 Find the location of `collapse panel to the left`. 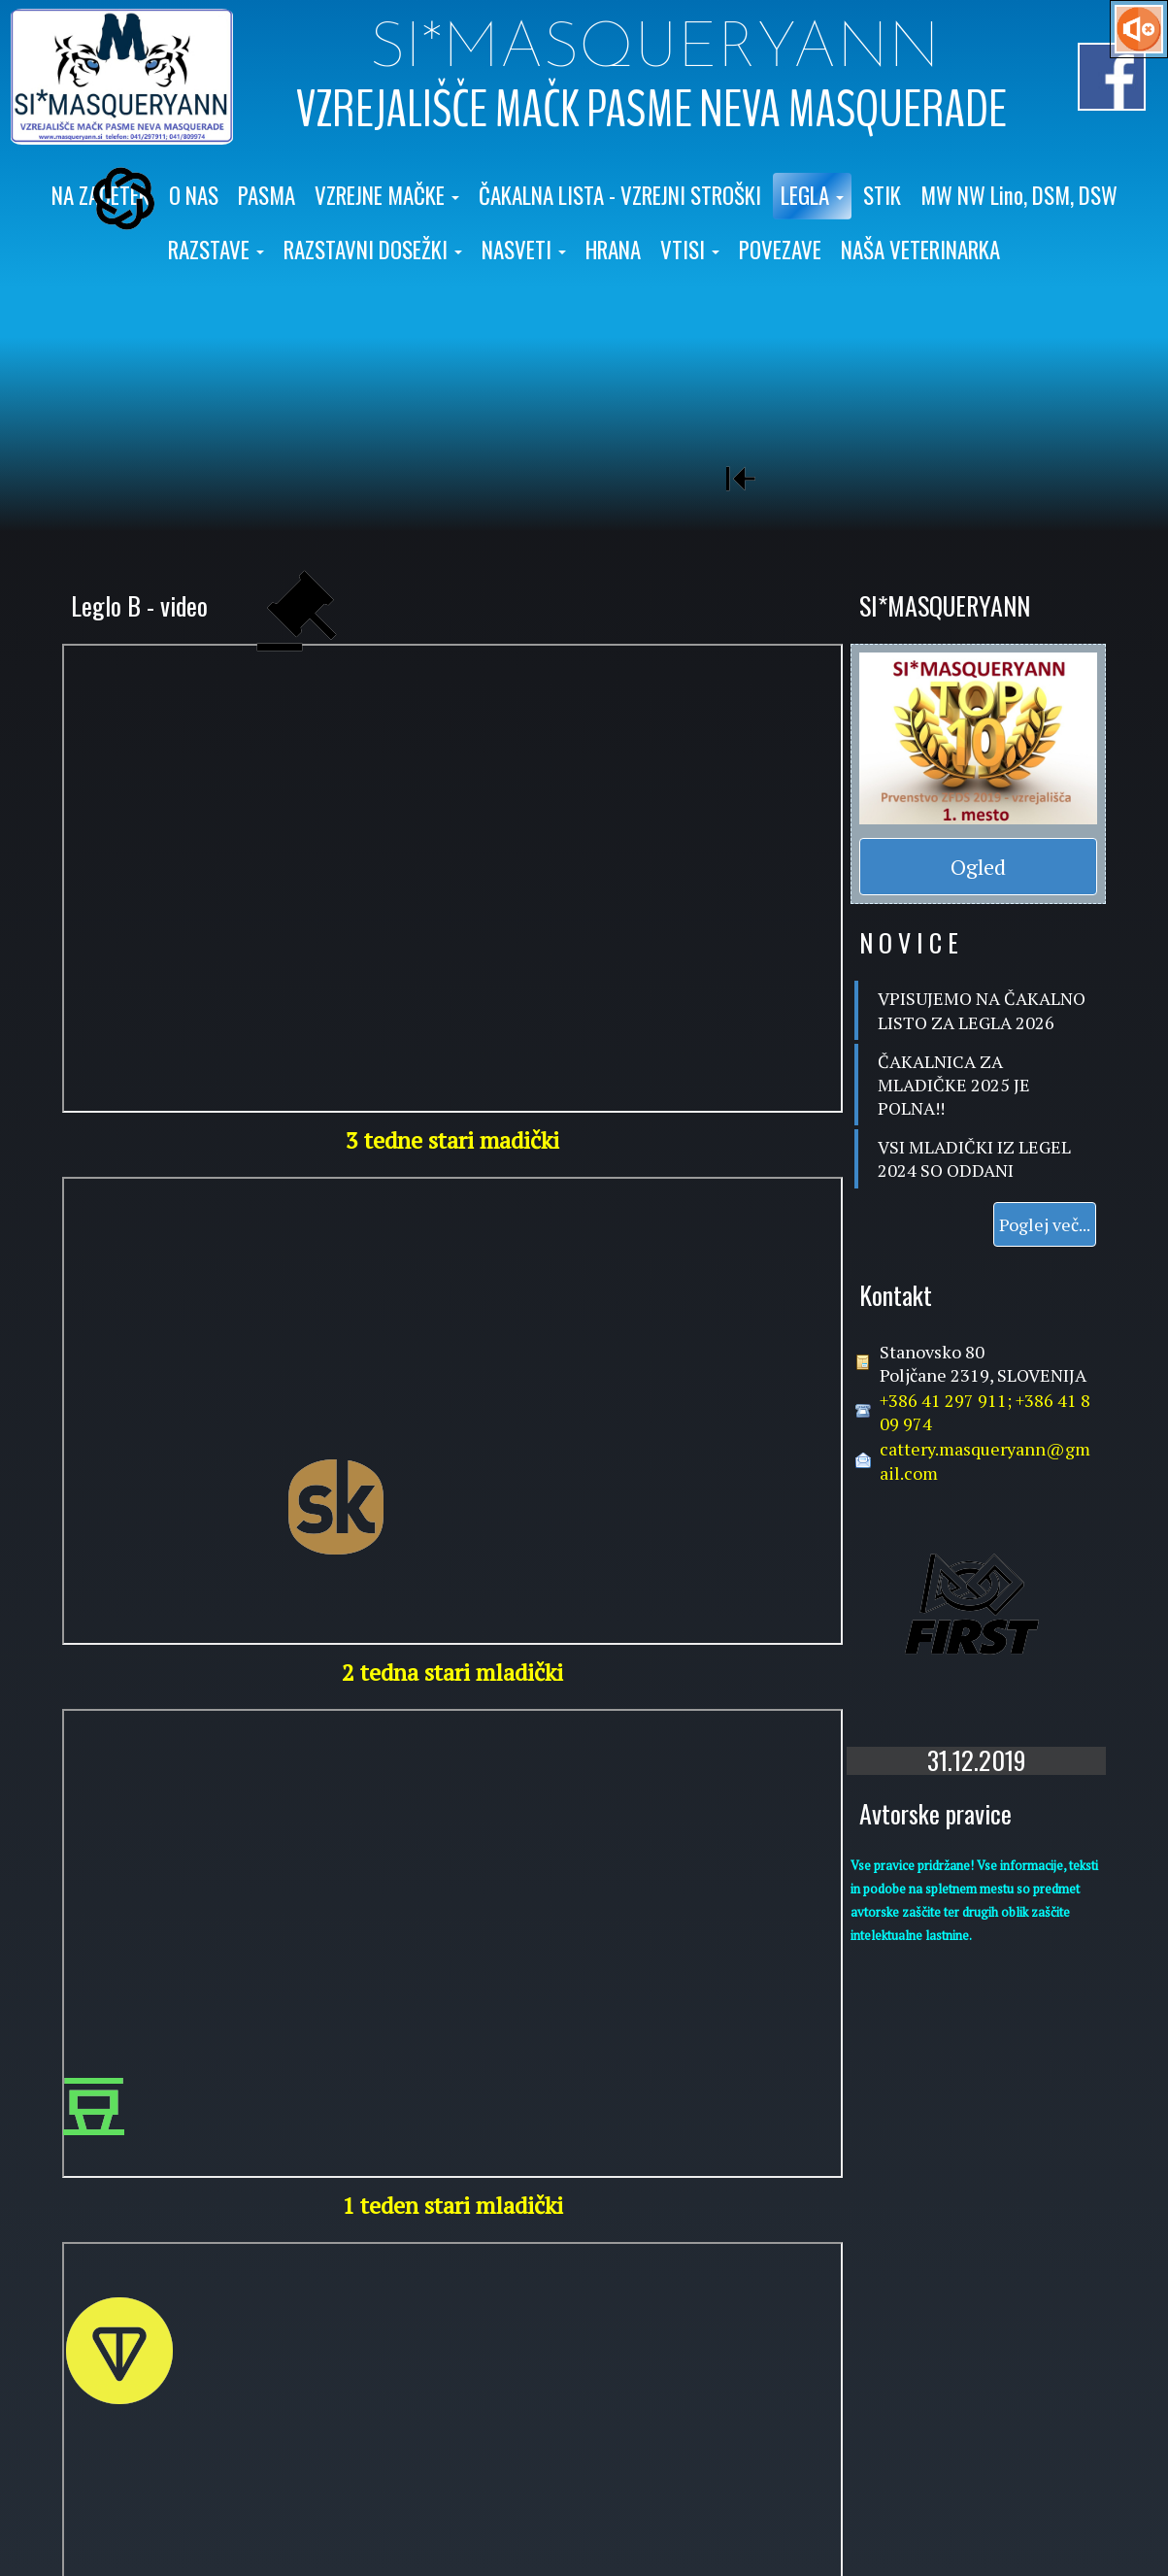

collapse panel to the left is located at coordinates (740, 479).